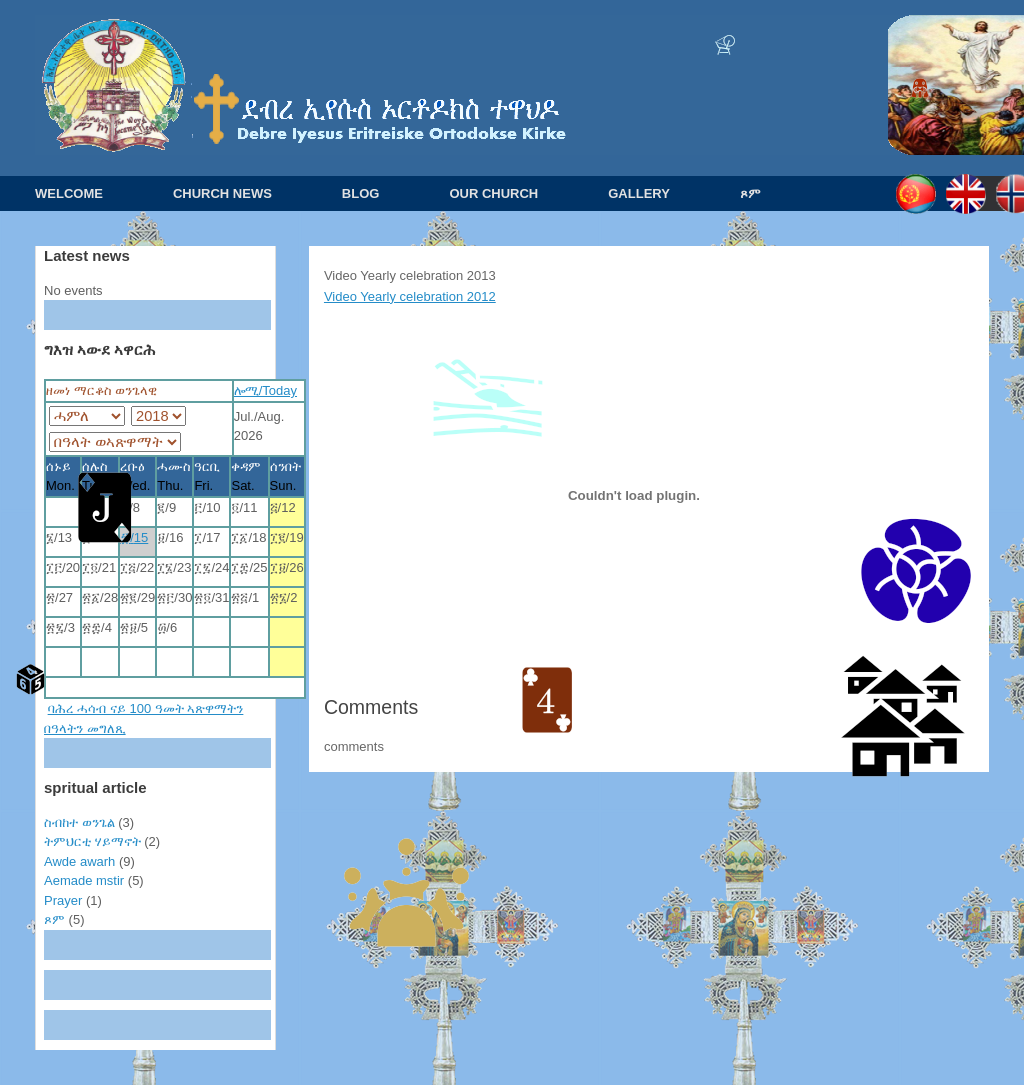  What do you see at coordinates (104, 507) in the screenshot?
I see `jack of diamonds playing card` at bounding box center [104, 507].